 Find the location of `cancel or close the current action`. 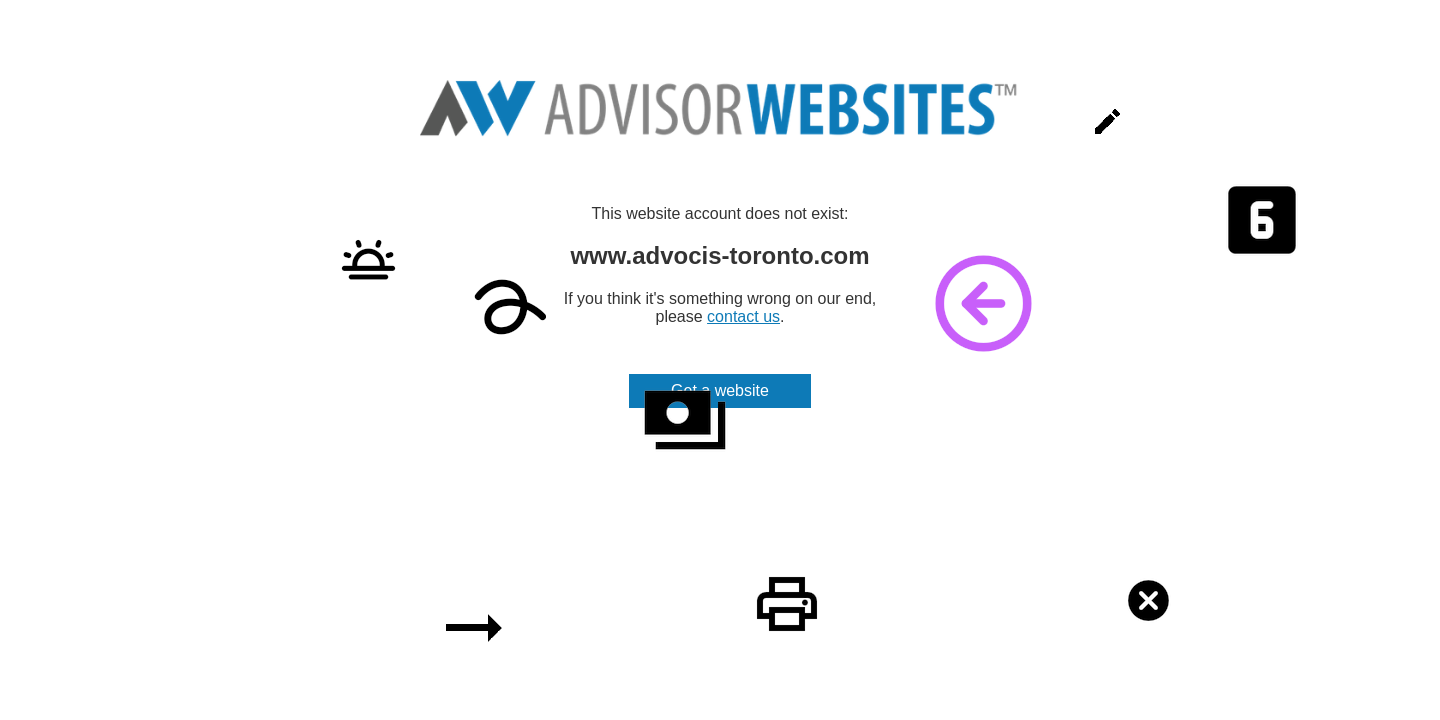

cancel or close the current action is located at coordinates (1148, 600).